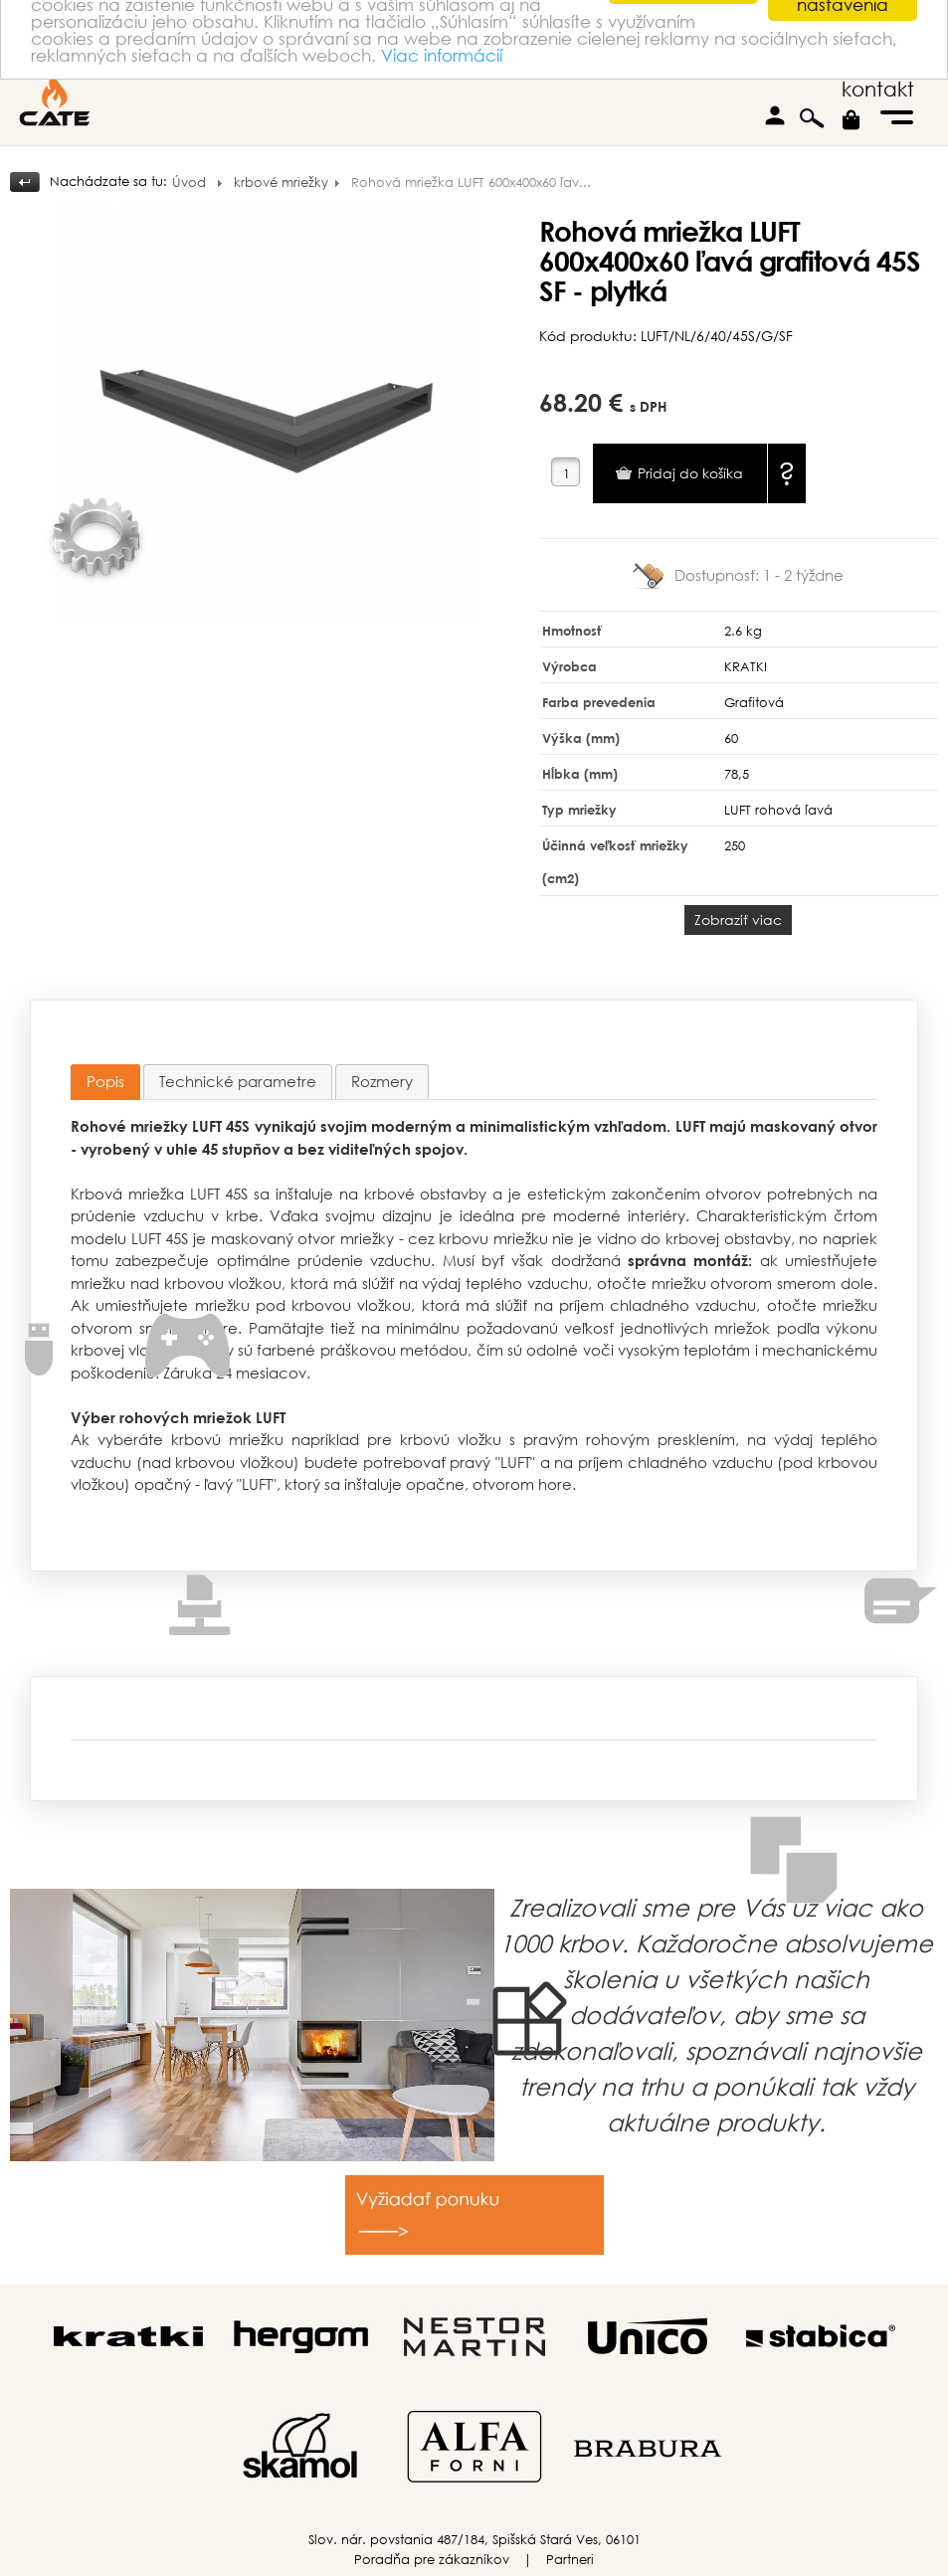  What do you see at coordinates (900, 1600) in the screenshot?
I see `toggle subtitles or closed captions` at bounding box center [900, 1600].